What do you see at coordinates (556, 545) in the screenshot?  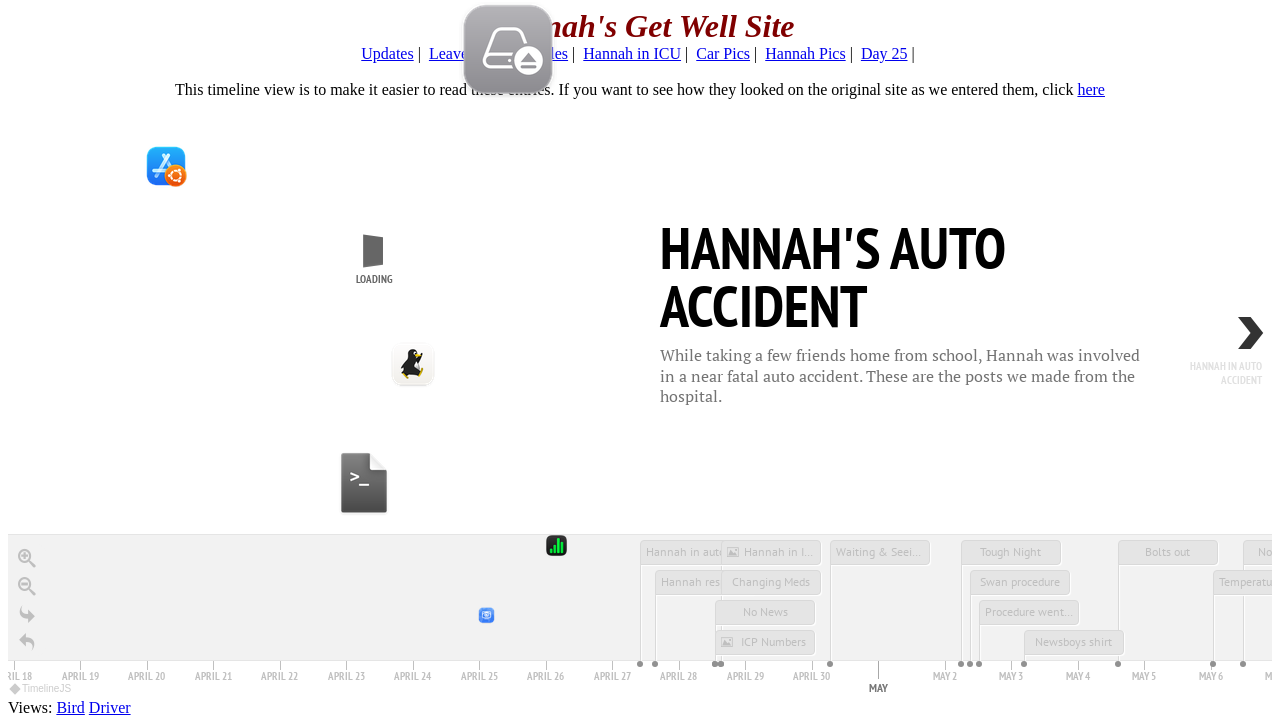 I see `open apple numbers spreadsheet app` at bounding box center [556, 545].